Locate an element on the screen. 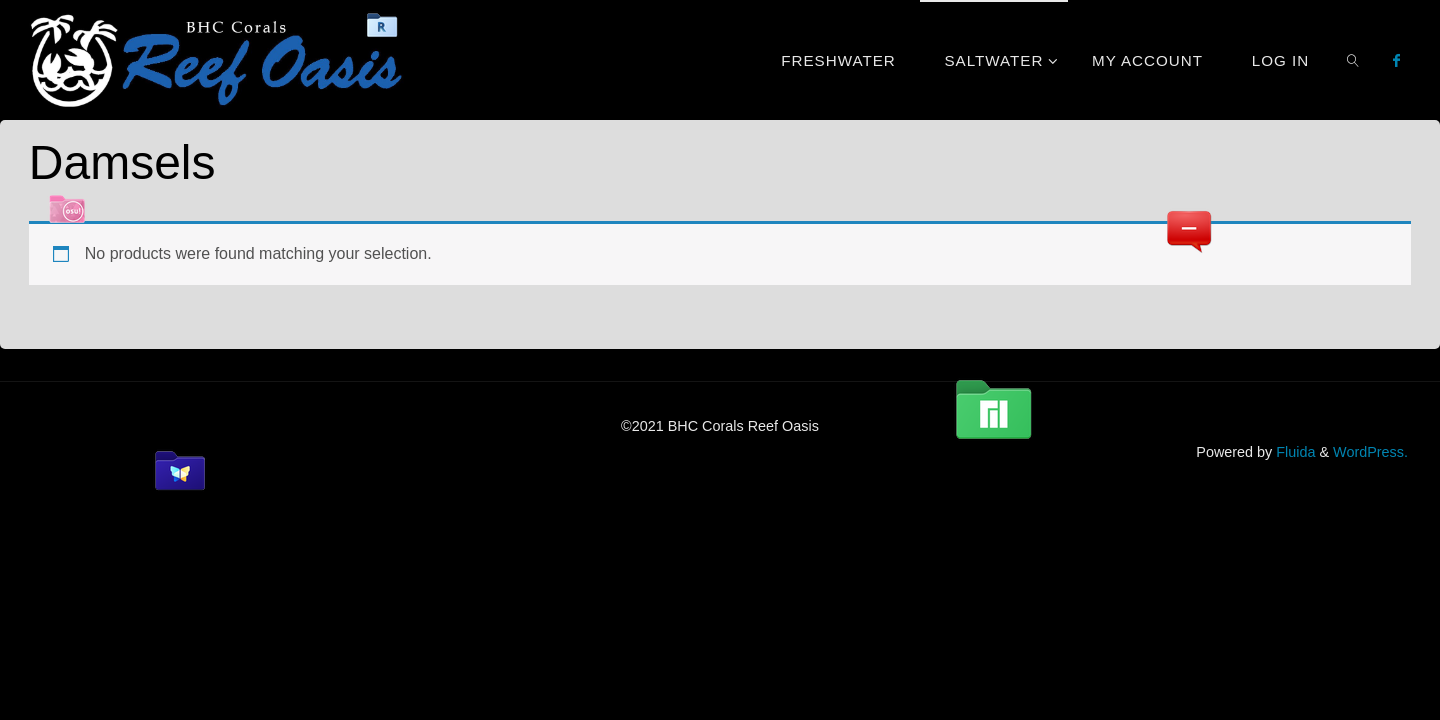 This screenshot has width=1440, height=720. user status: busy or do not disturb is located at coordinates (1189, 231).